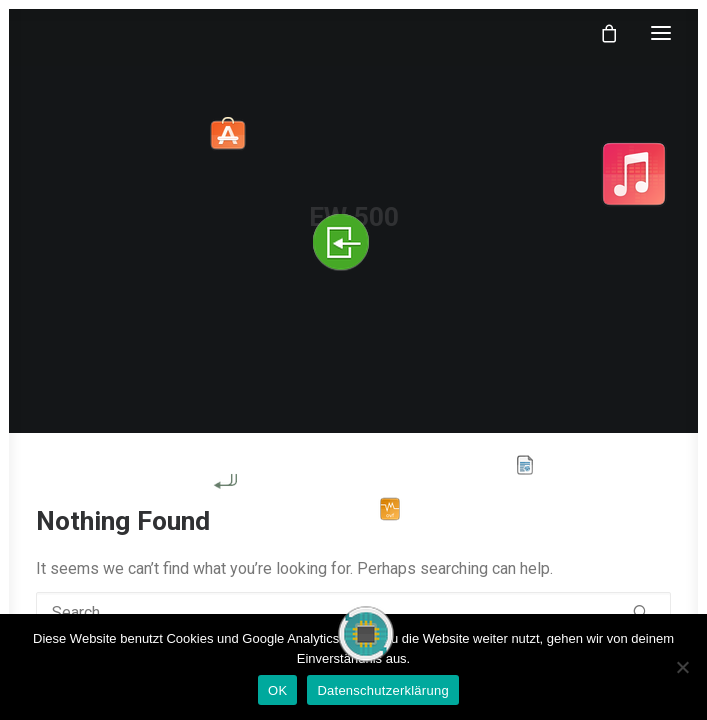  Describe the element at coordinates (634, 174) in the screenshot. I see `open the gnome music app` at that location.